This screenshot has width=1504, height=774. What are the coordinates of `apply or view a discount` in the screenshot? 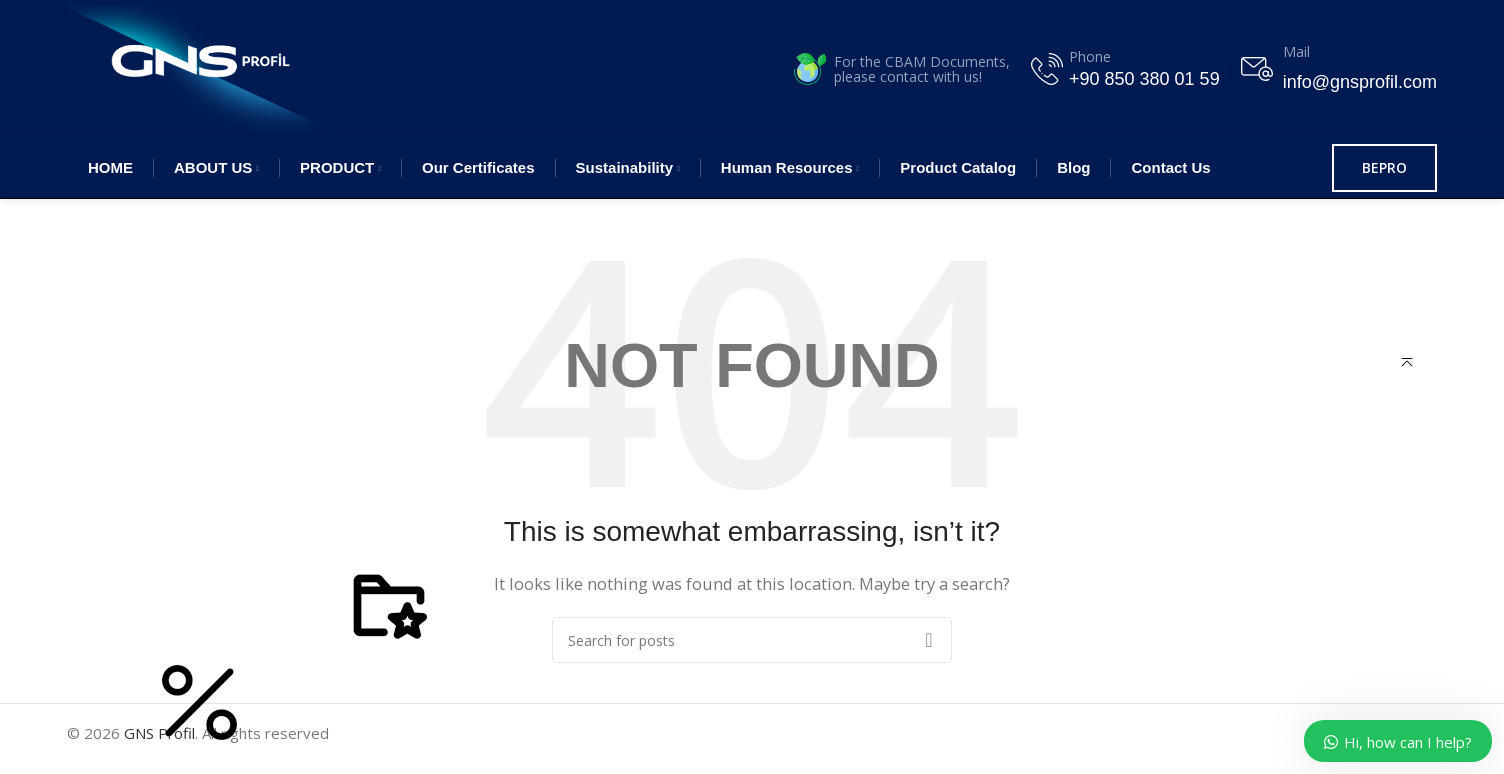 It's located at (199, 702).